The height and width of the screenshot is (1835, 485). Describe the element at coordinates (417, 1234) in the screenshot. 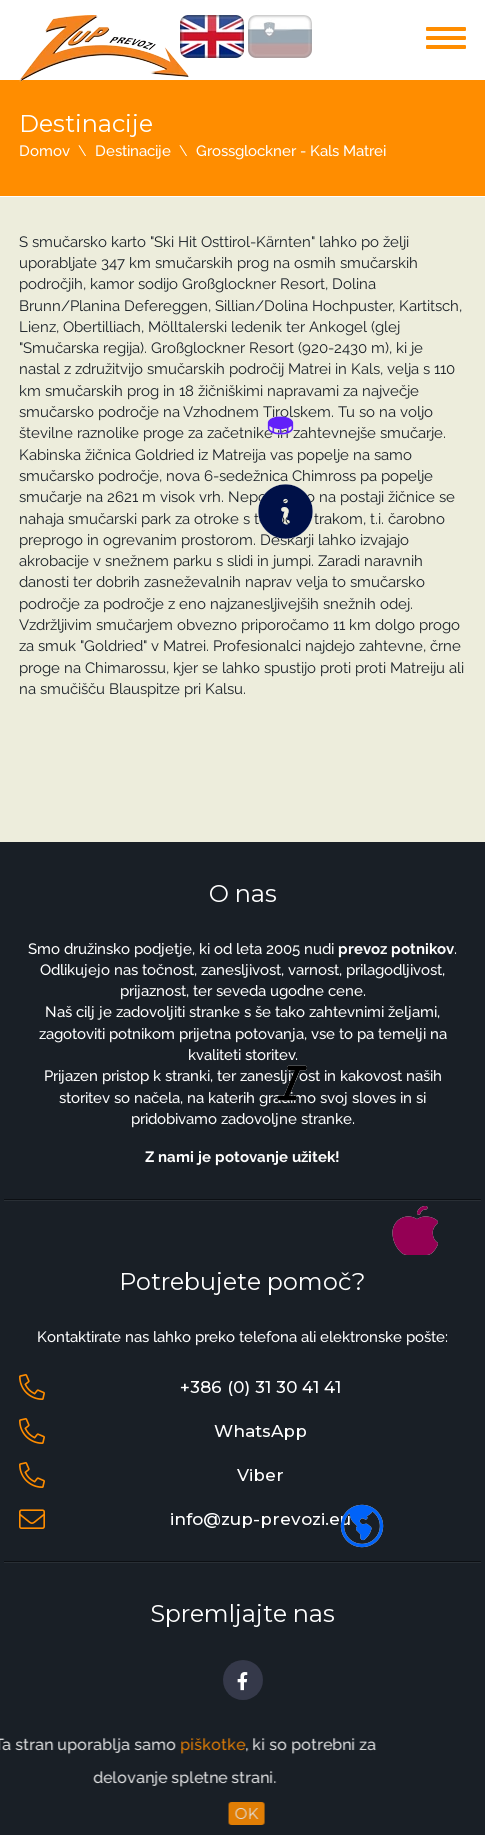

I see `apple brand or product indicator` at that location.